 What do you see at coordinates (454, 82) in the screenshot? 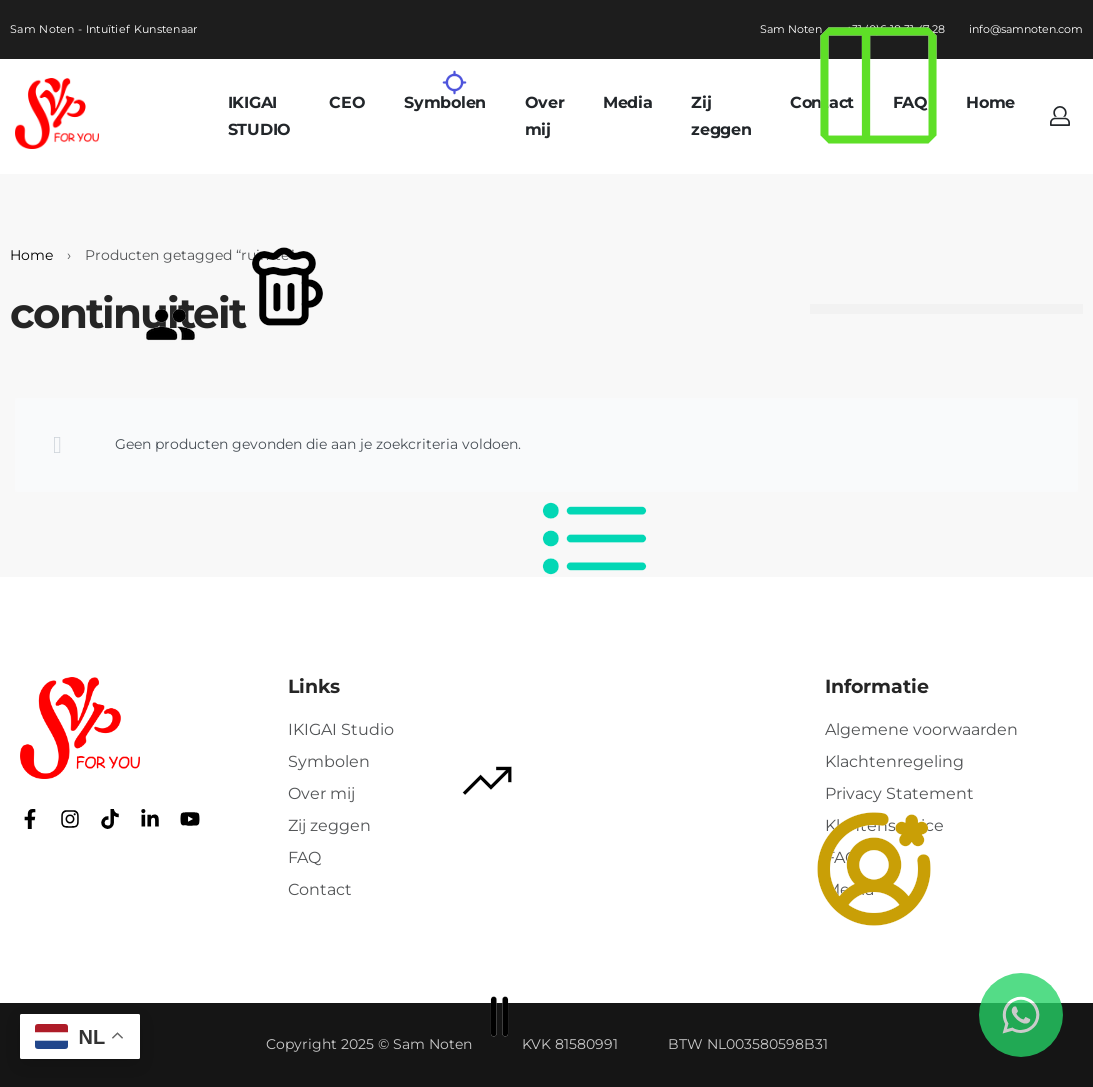
I see `find my current location` at bounding box center [454, 82].